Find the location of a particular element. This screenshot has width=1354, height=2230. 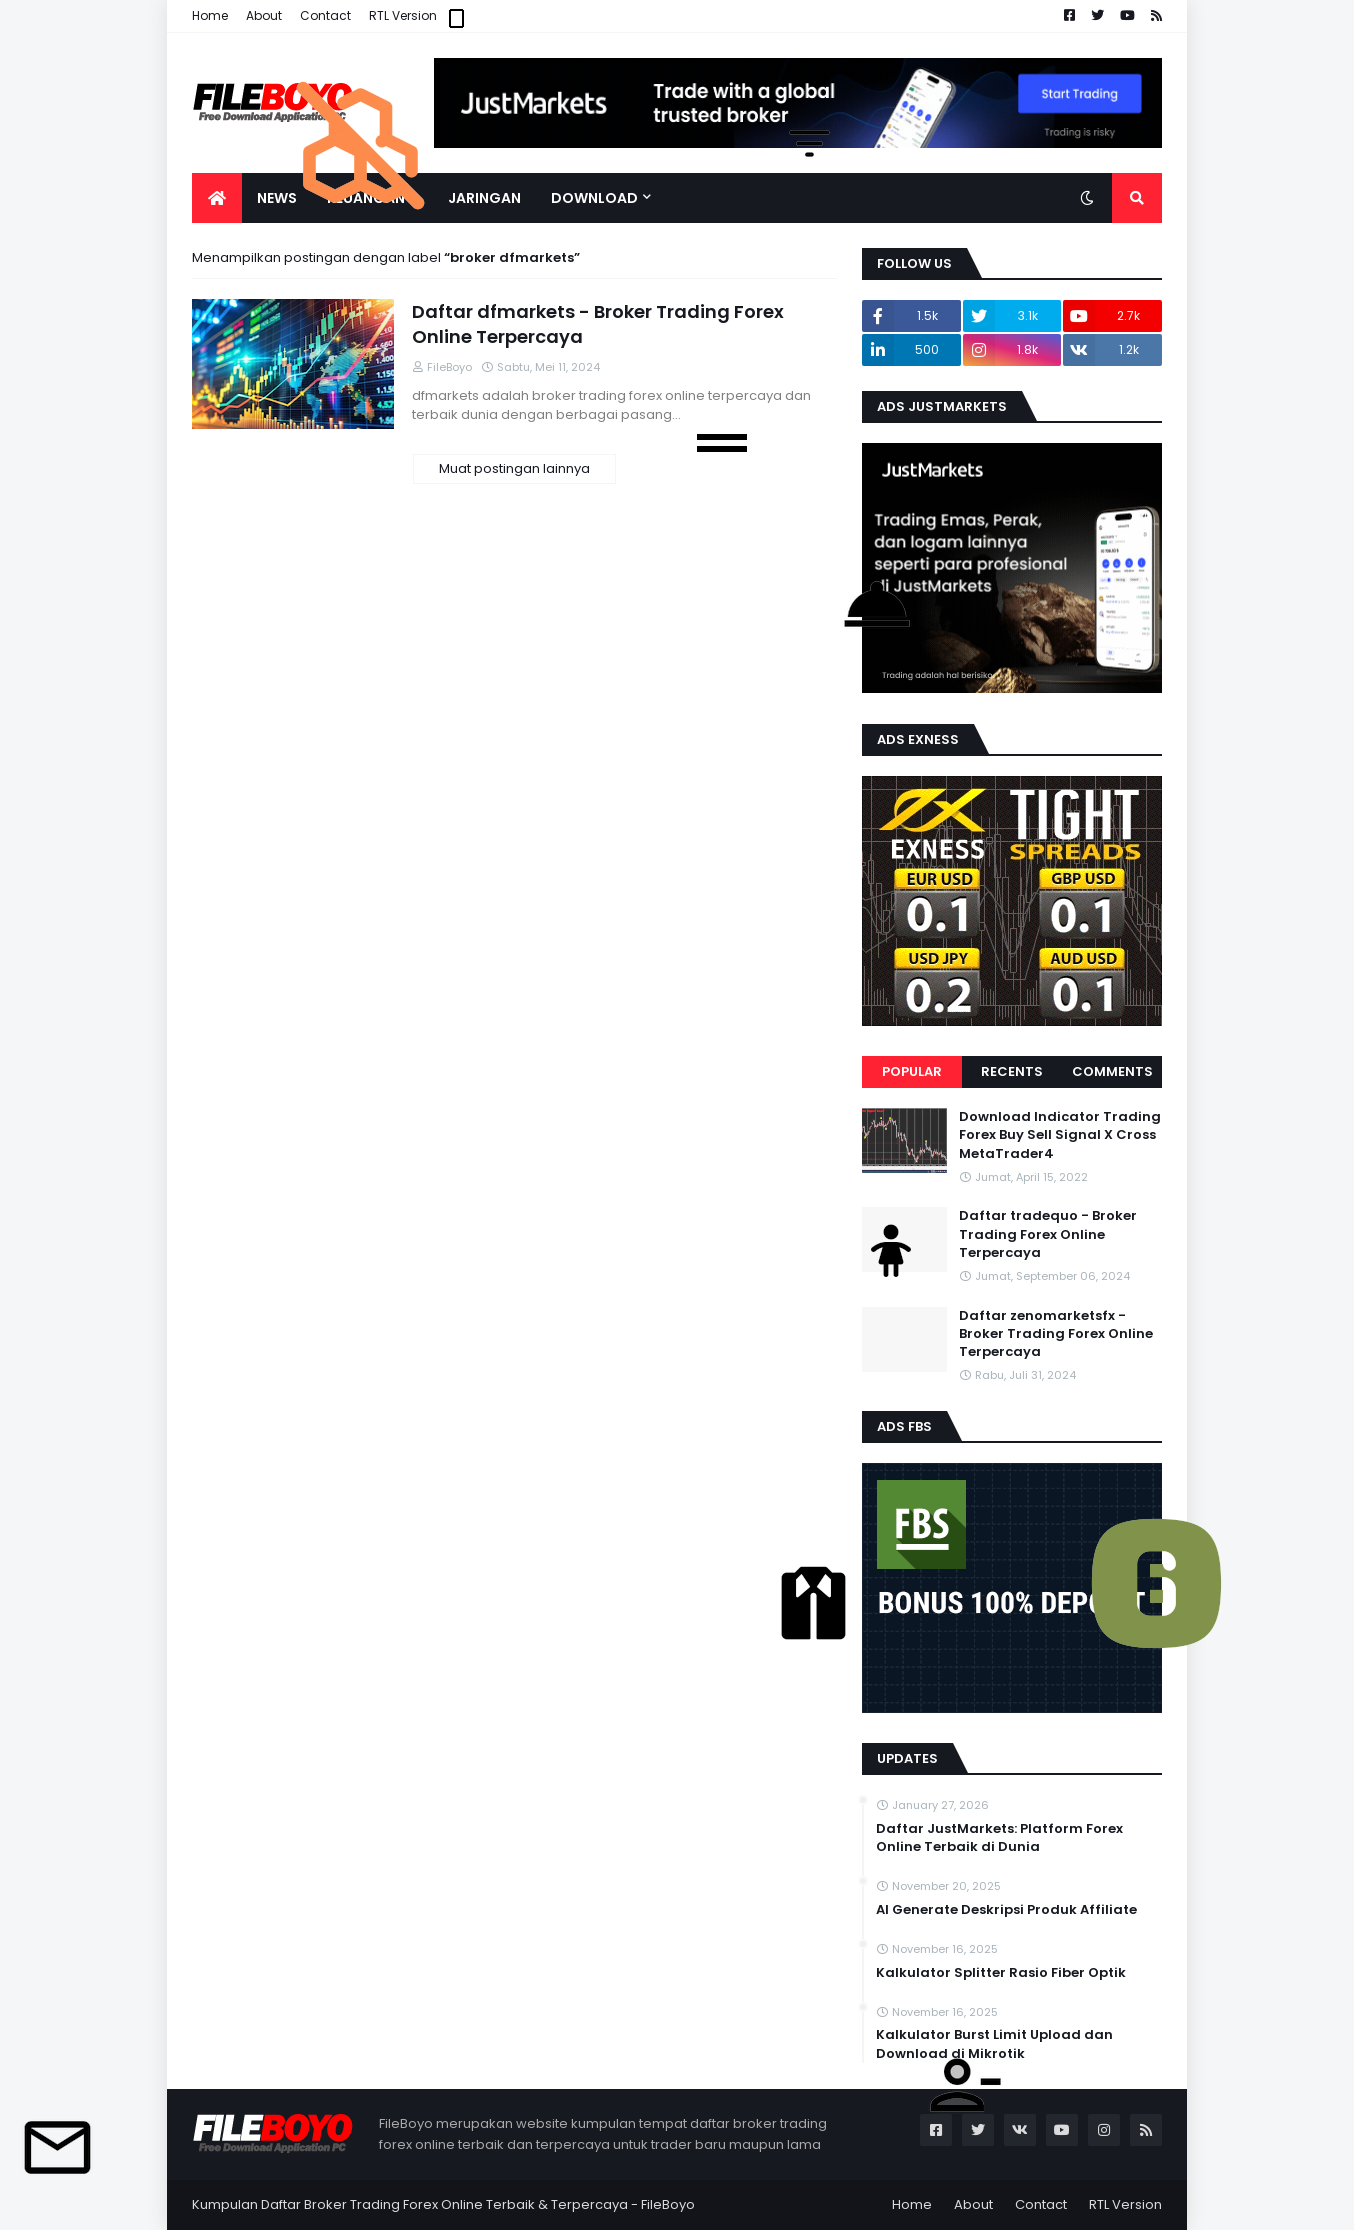

filter or sort list items is located at coordinates (809, 143).